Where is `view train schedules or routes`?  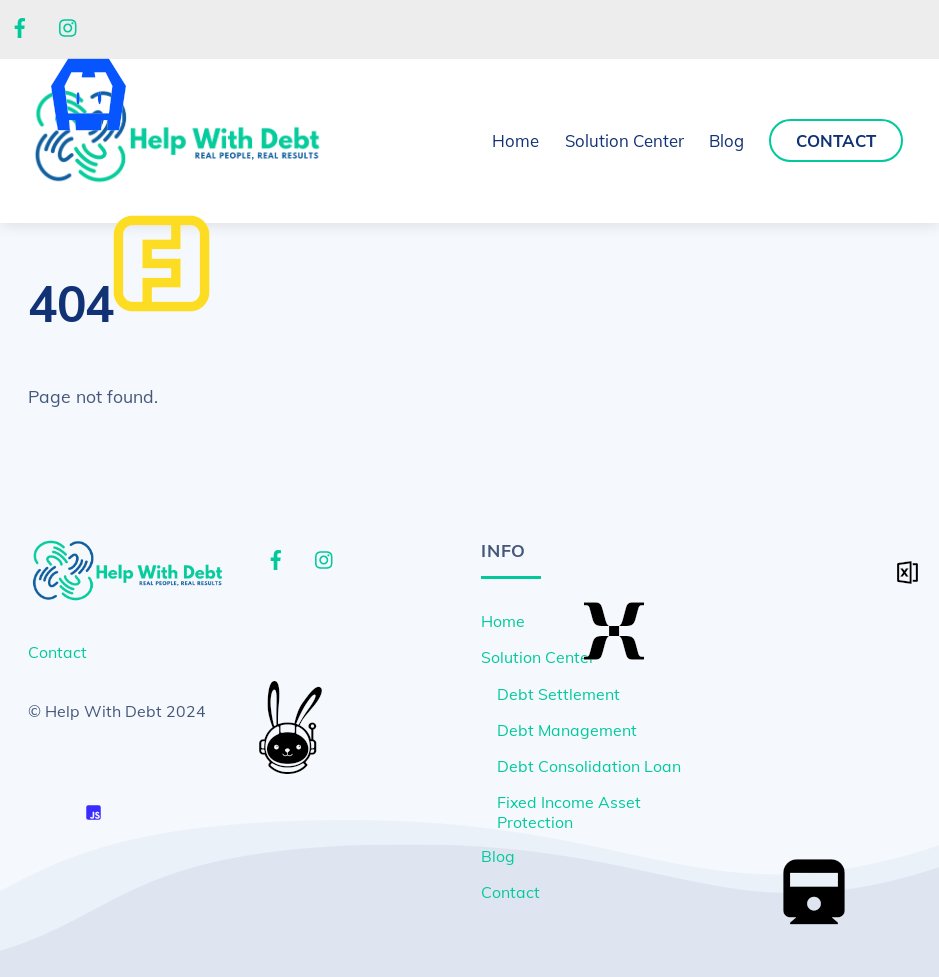
view train schedules or routes is located at coordinates (814, 890).